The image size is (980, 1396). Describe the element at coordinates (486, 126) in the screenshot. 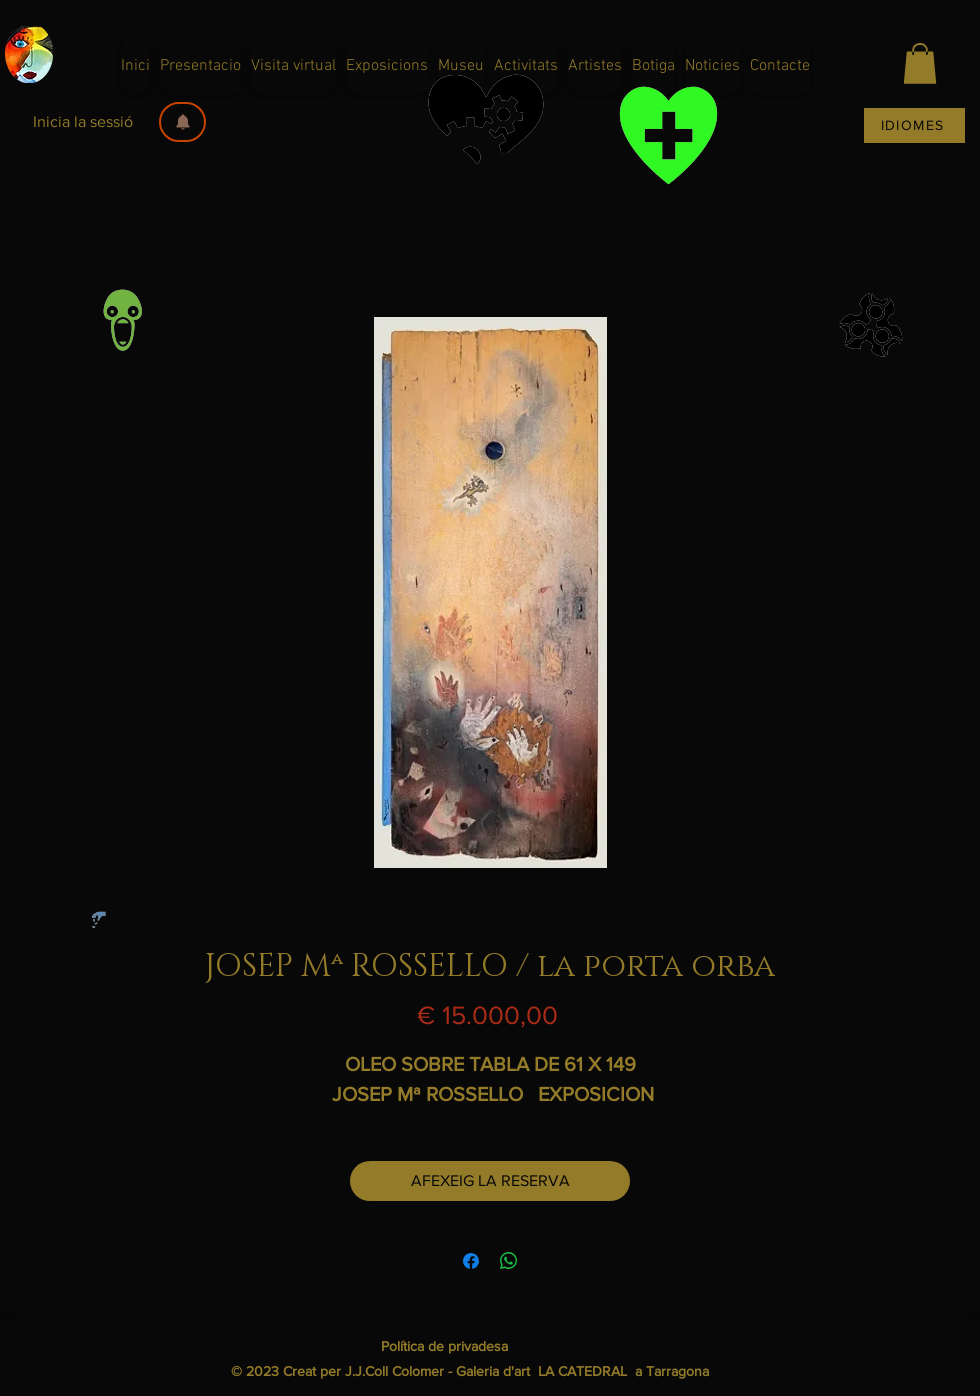

I see `explore hidden romance or secret admirer features` at that location.